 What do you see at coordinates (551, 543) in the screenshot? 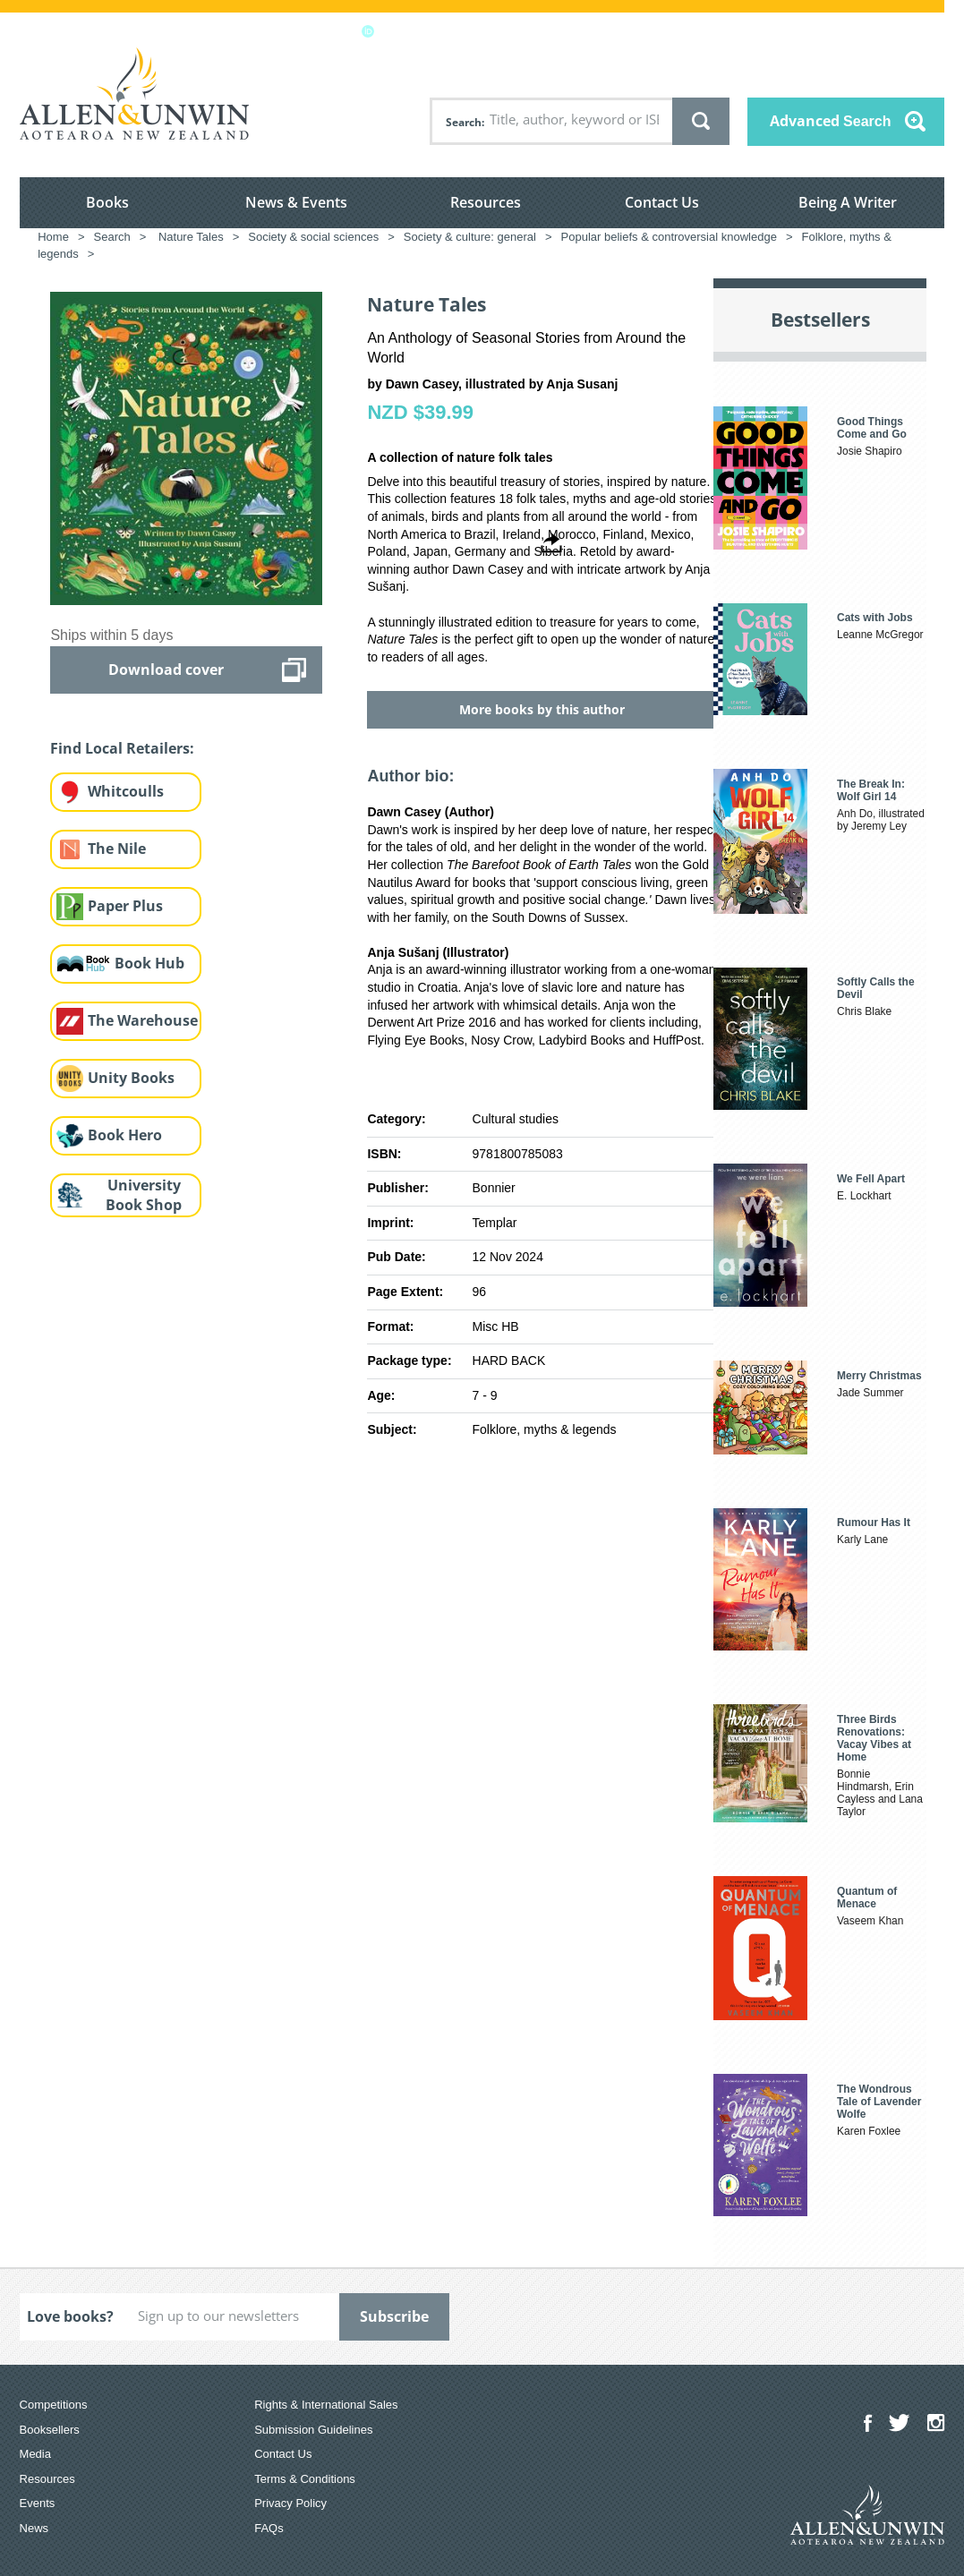
I see `share content to another app or person` at bounding box center [551, 543].